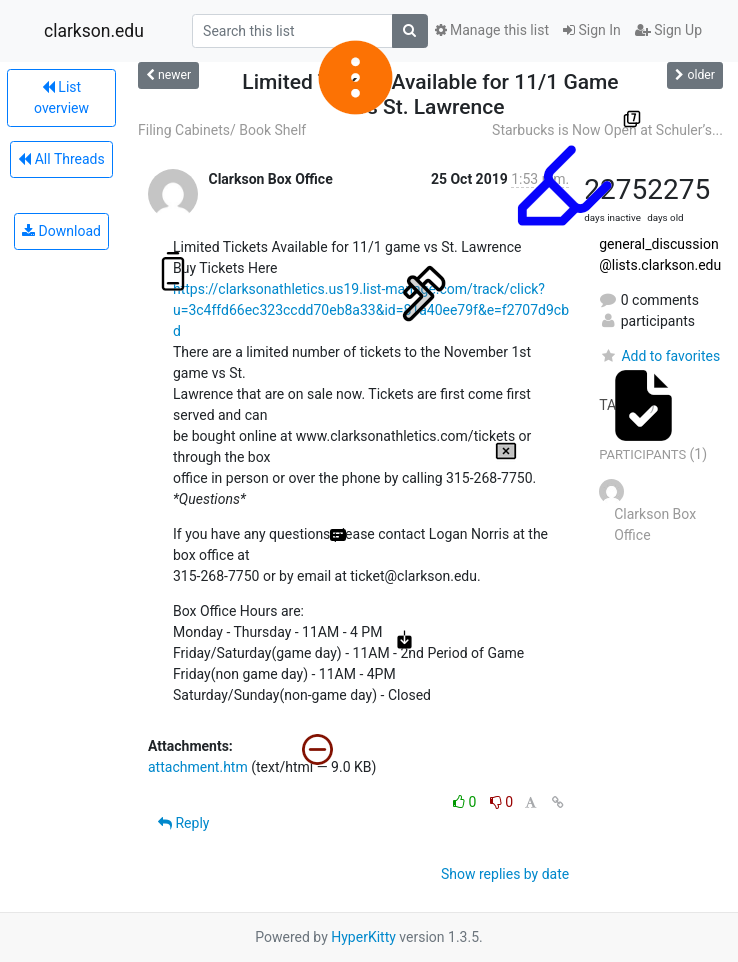 This screenshot has width=738, height=962. What do you see at coordinates (317, 749) in the screenshot?
I see `access denied or restricted area` at bounding box center [317, 749].